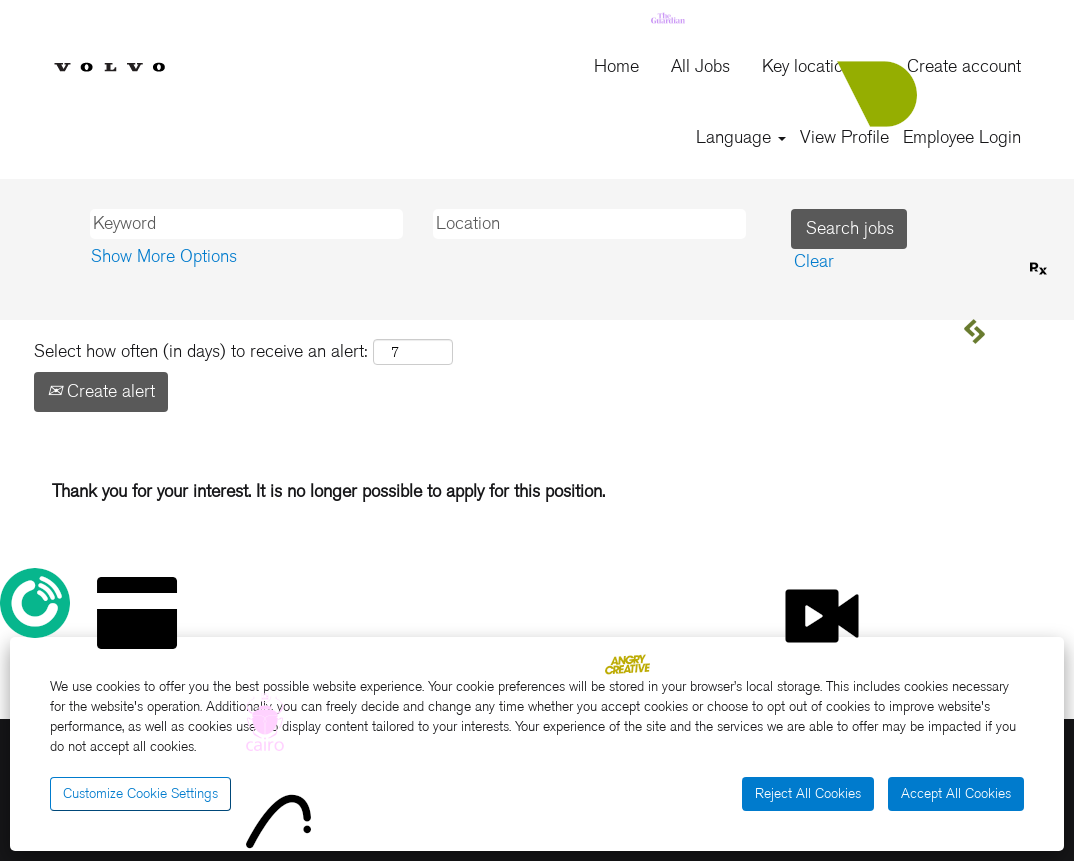  I want to click on Angry Creative company logo, so click(627, 664).